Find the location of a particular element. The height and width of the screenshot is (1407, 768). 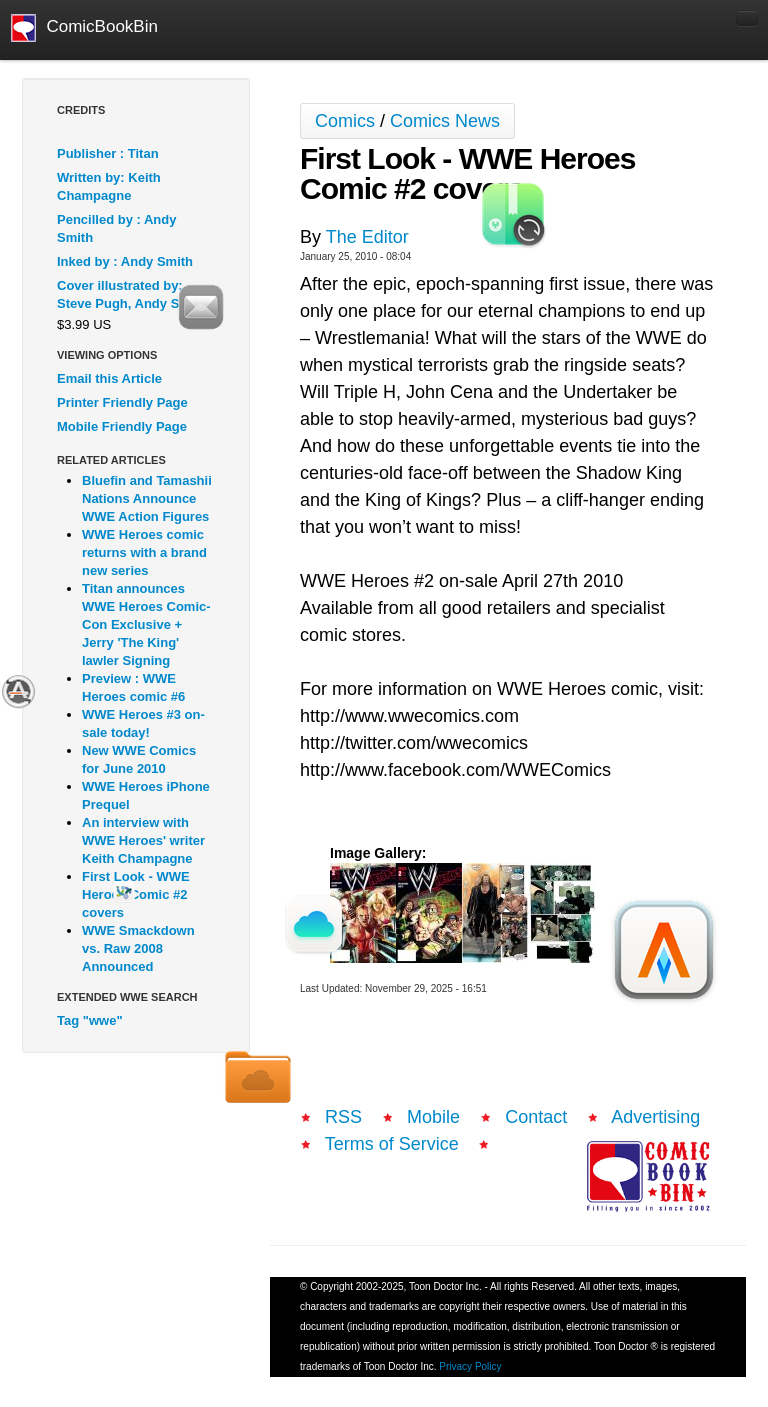

open iCloud app is located at coordinates (314, 924).